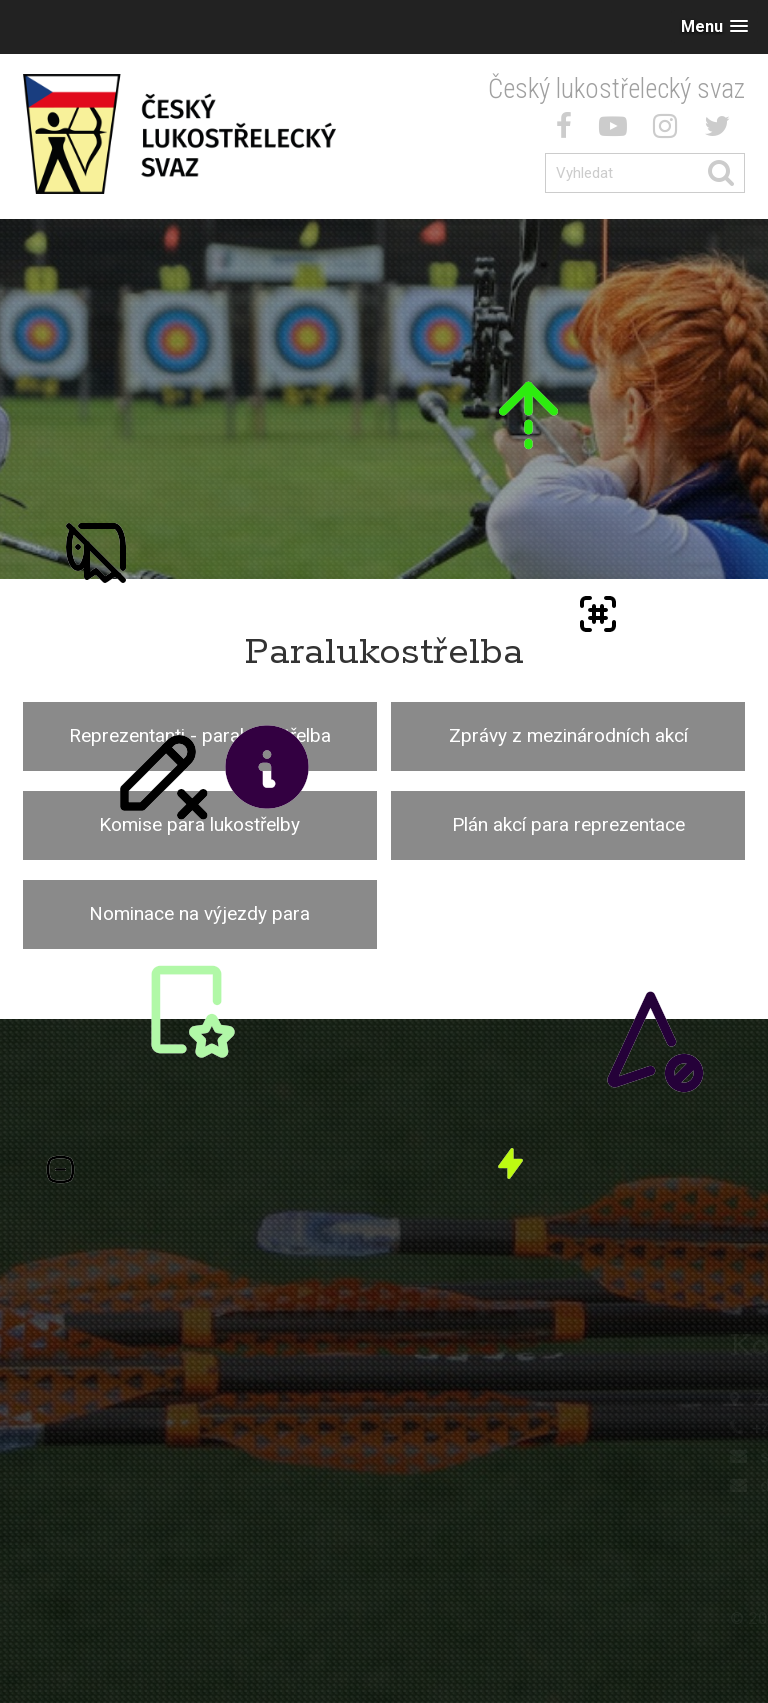 The image size is (768, 1703). What do you see at coordinates (186, 1009) in the screenshot?
I see `mark tablet as favorite device` at bounding box center [186, 1009].